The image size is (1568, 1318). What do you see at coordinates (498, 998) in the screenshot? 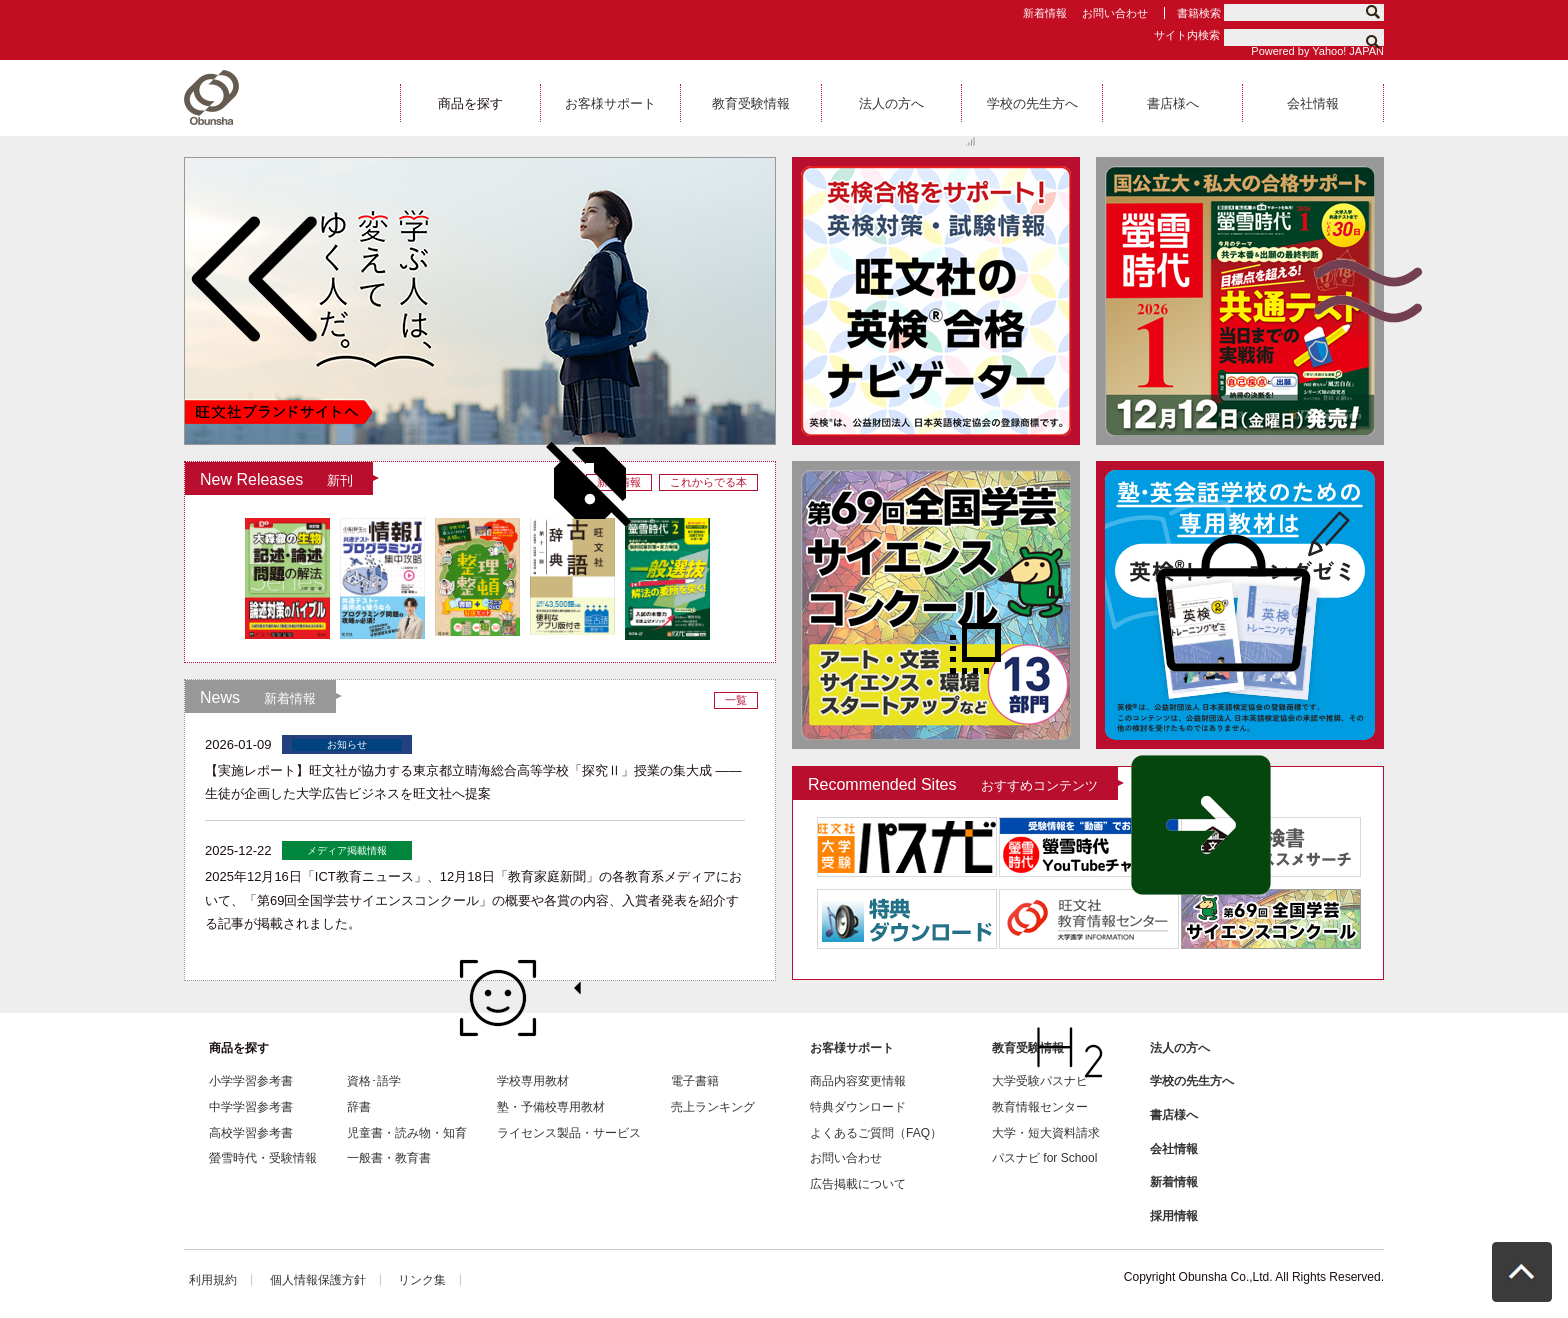
I see `scan face to unlock or authenticate` at bounding box center [498, 998].